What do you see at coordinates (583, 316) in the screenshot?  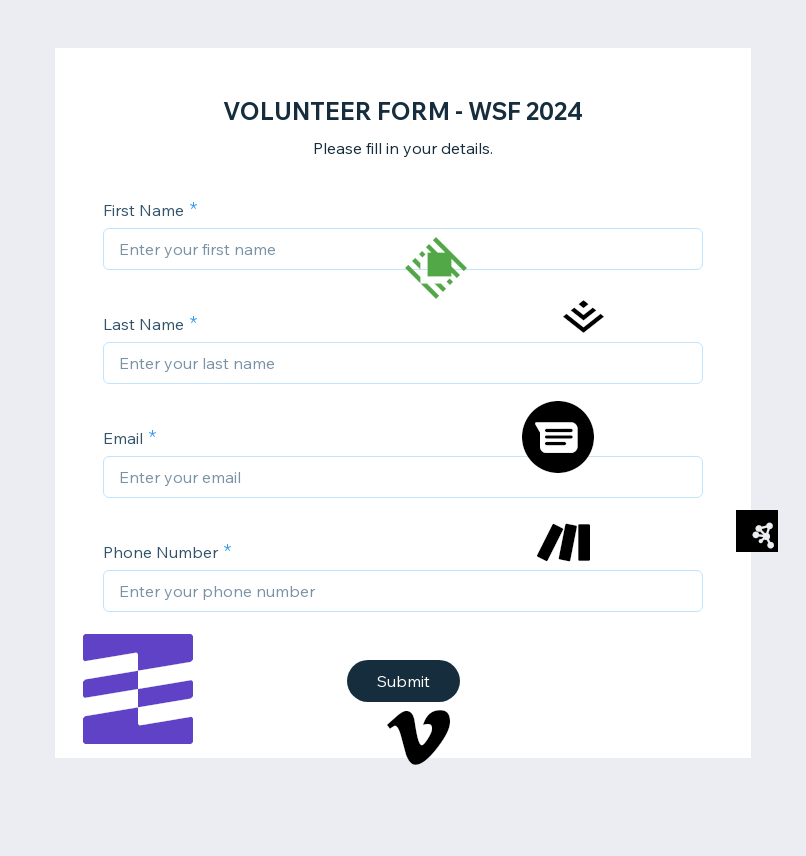 I see `open the Juejin app` at bounding box center [583, 316].